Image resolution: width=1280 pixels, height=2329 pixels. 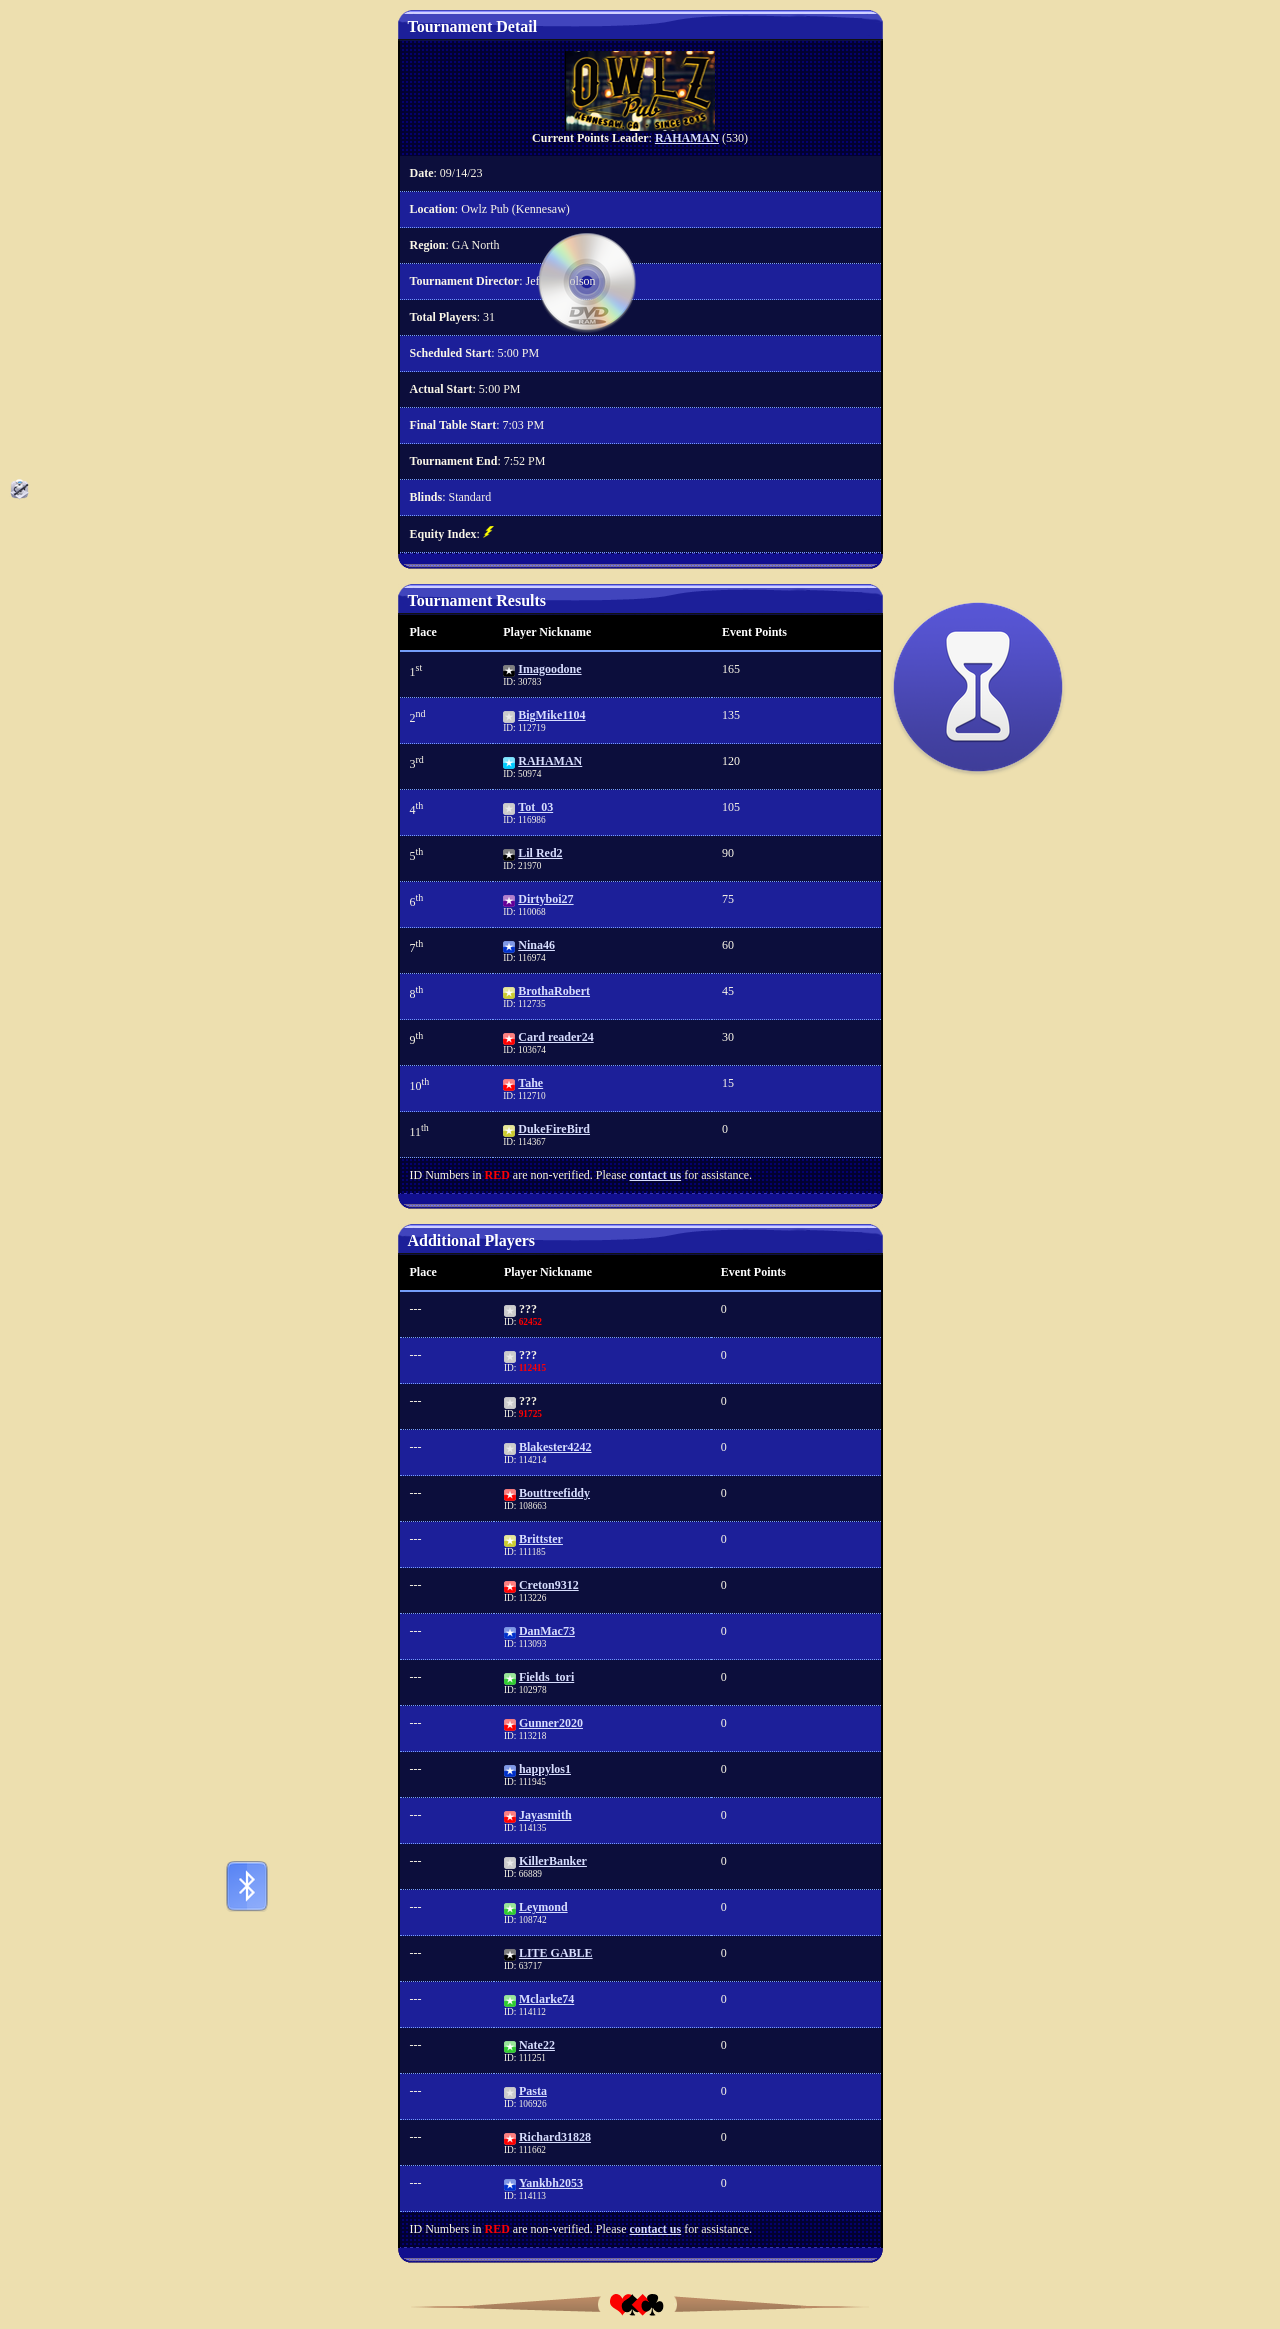 What do you see at coordinates (587, 284) in the screenshot?
I see `indicates a DVD-RAM disc in the system` at bounding box center [587, 284].